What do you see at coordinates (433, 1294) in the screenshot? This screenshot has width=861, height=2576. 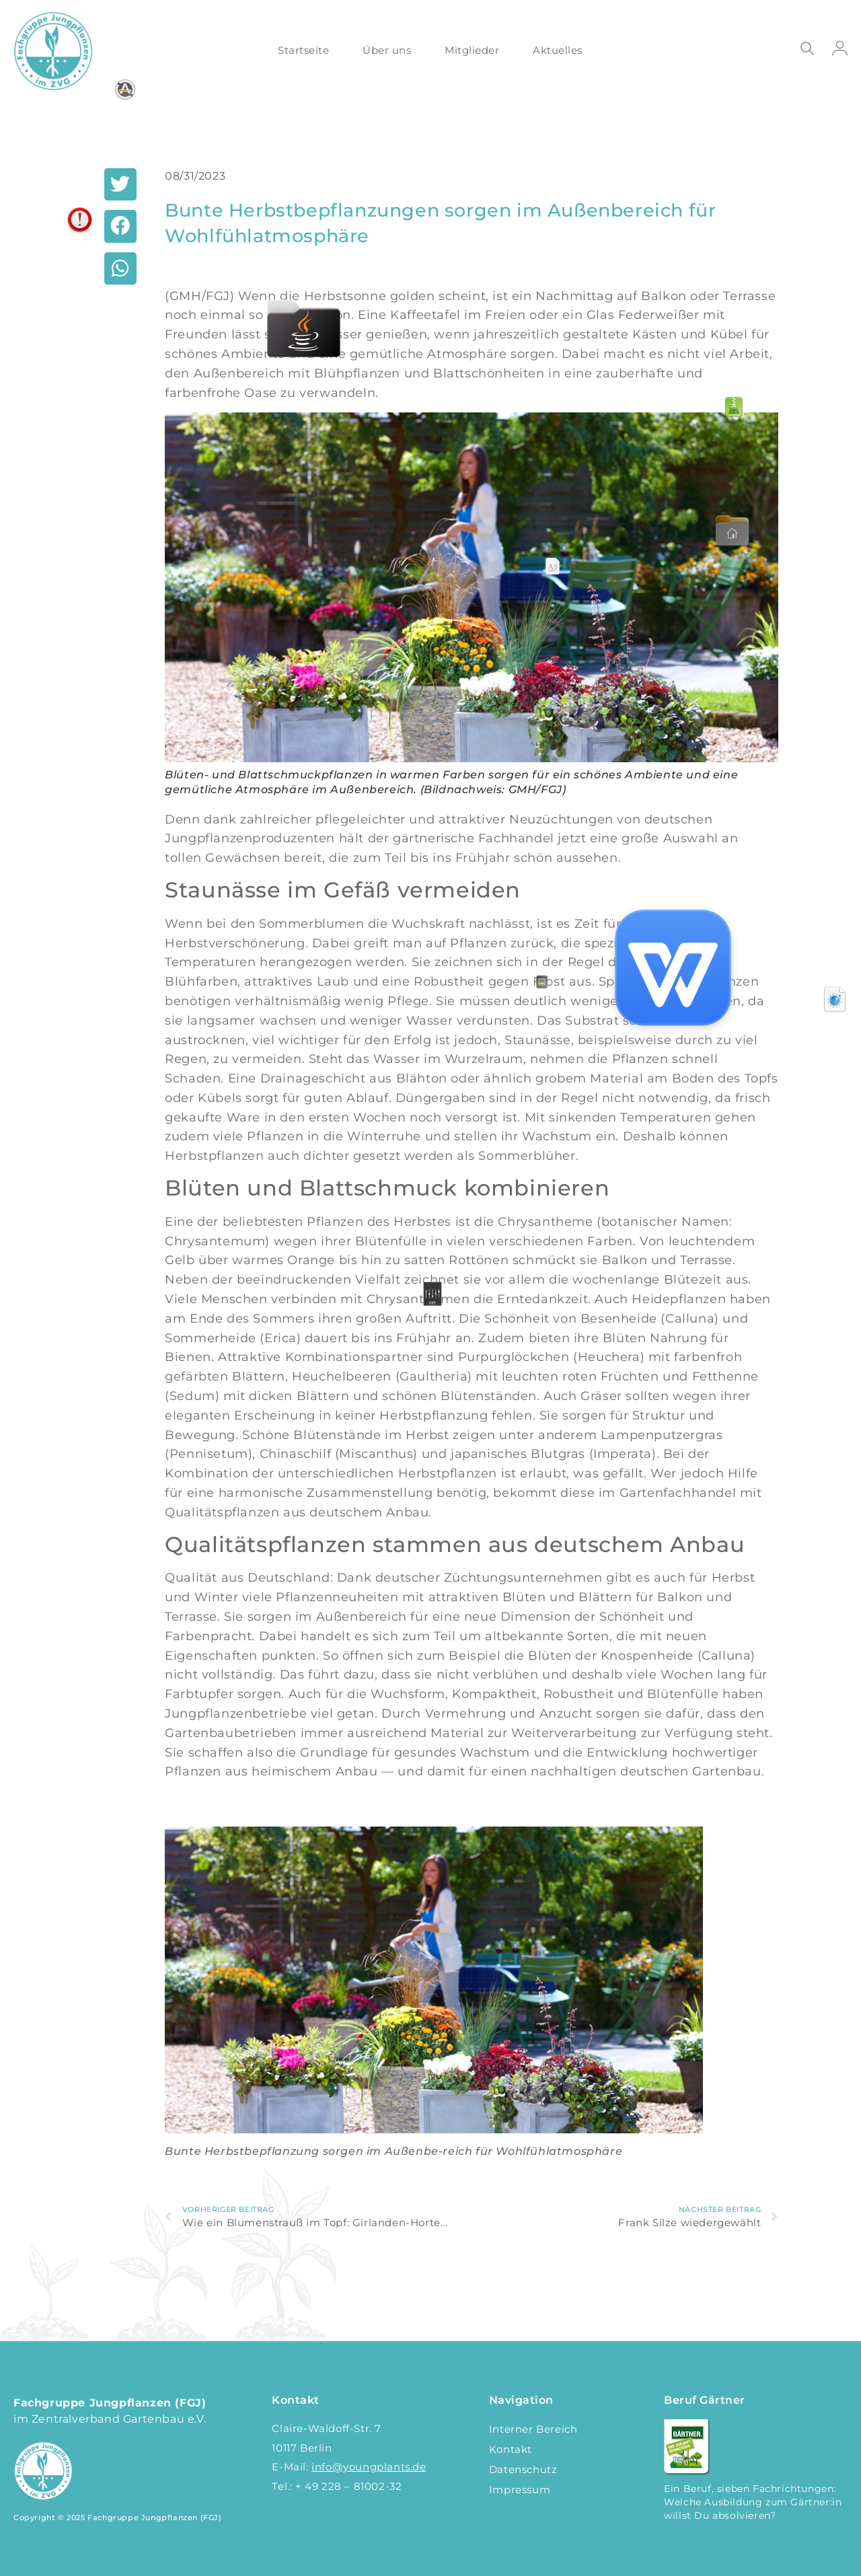 I see `open audio mixing or equalizer settings` at bounding box center [433, 1294].